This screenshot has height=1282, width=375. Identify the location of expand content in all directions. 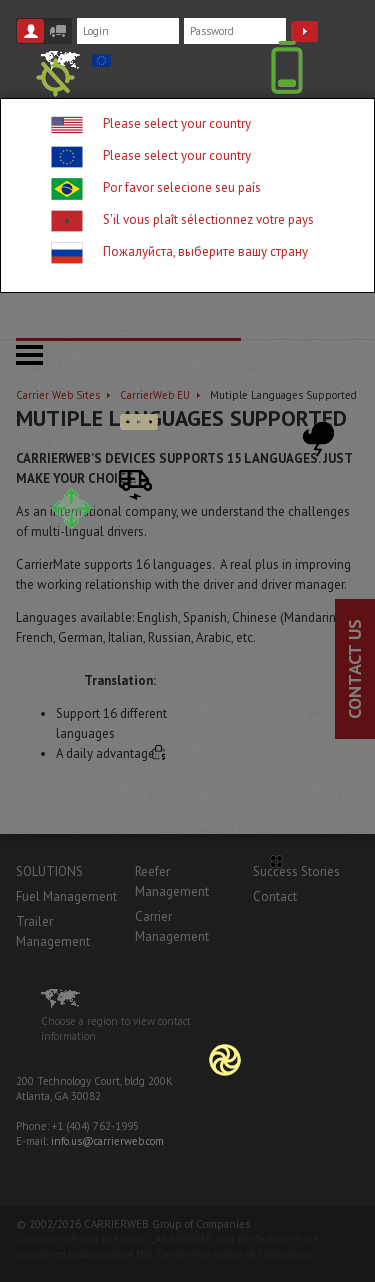
(71, 508).